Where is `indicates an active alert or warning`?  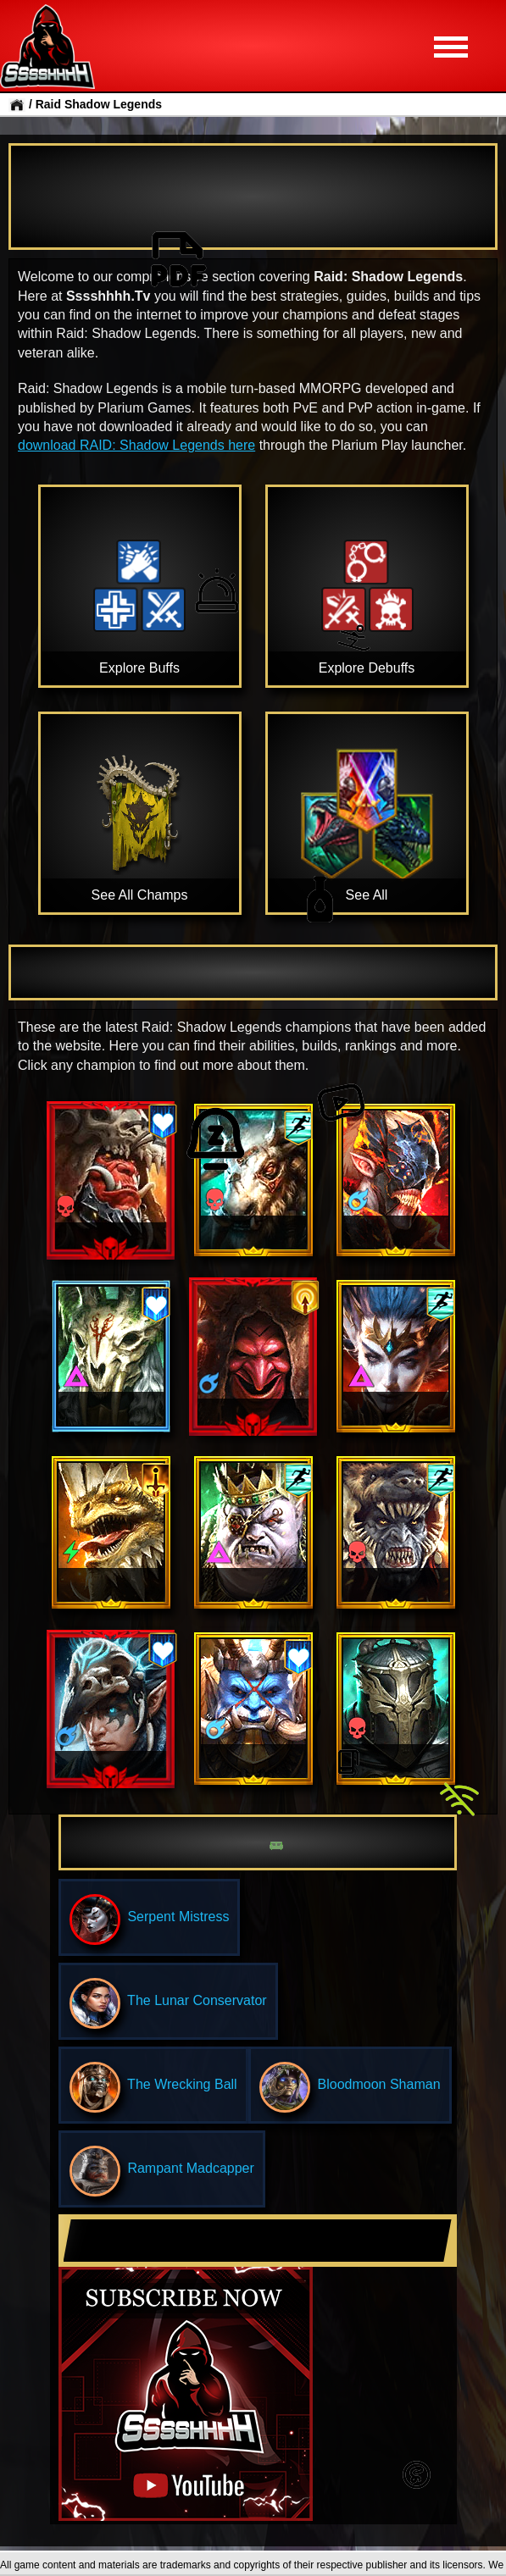
indicates an active alert or warning is located at coordinates (217, 595).